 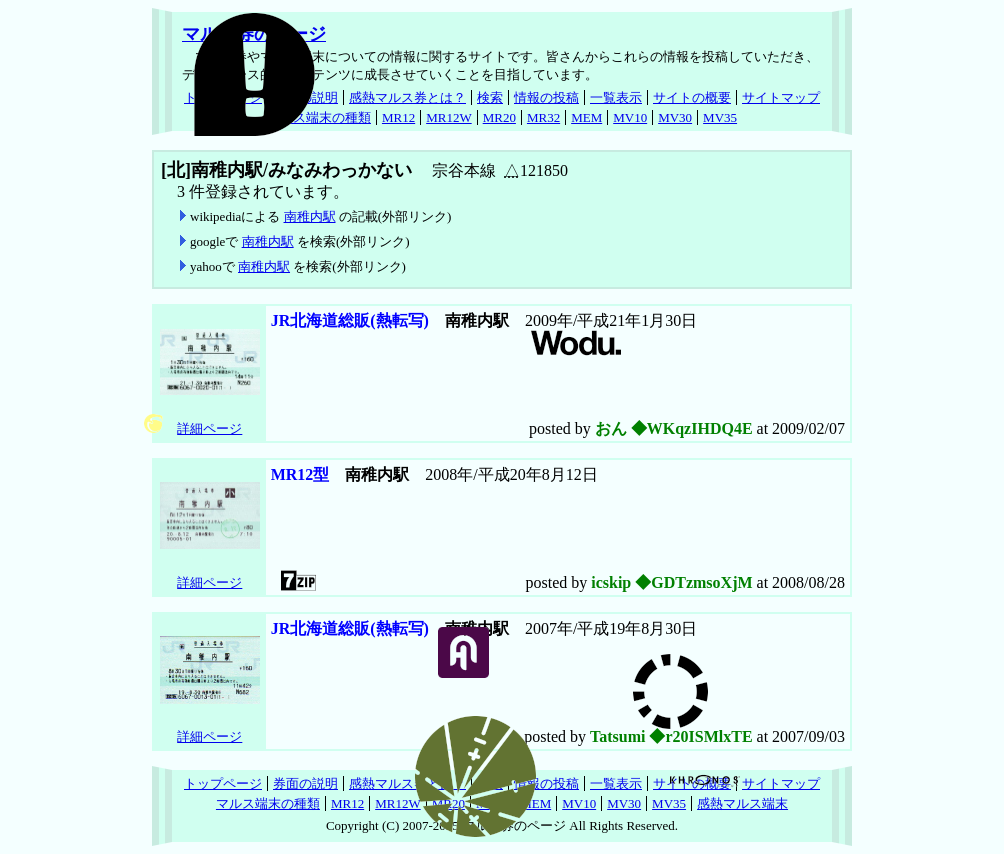 What do you see at coordinates (705, 781) in the screenshot?
I see `khronos group company logo` at bounding box center [705, 781].